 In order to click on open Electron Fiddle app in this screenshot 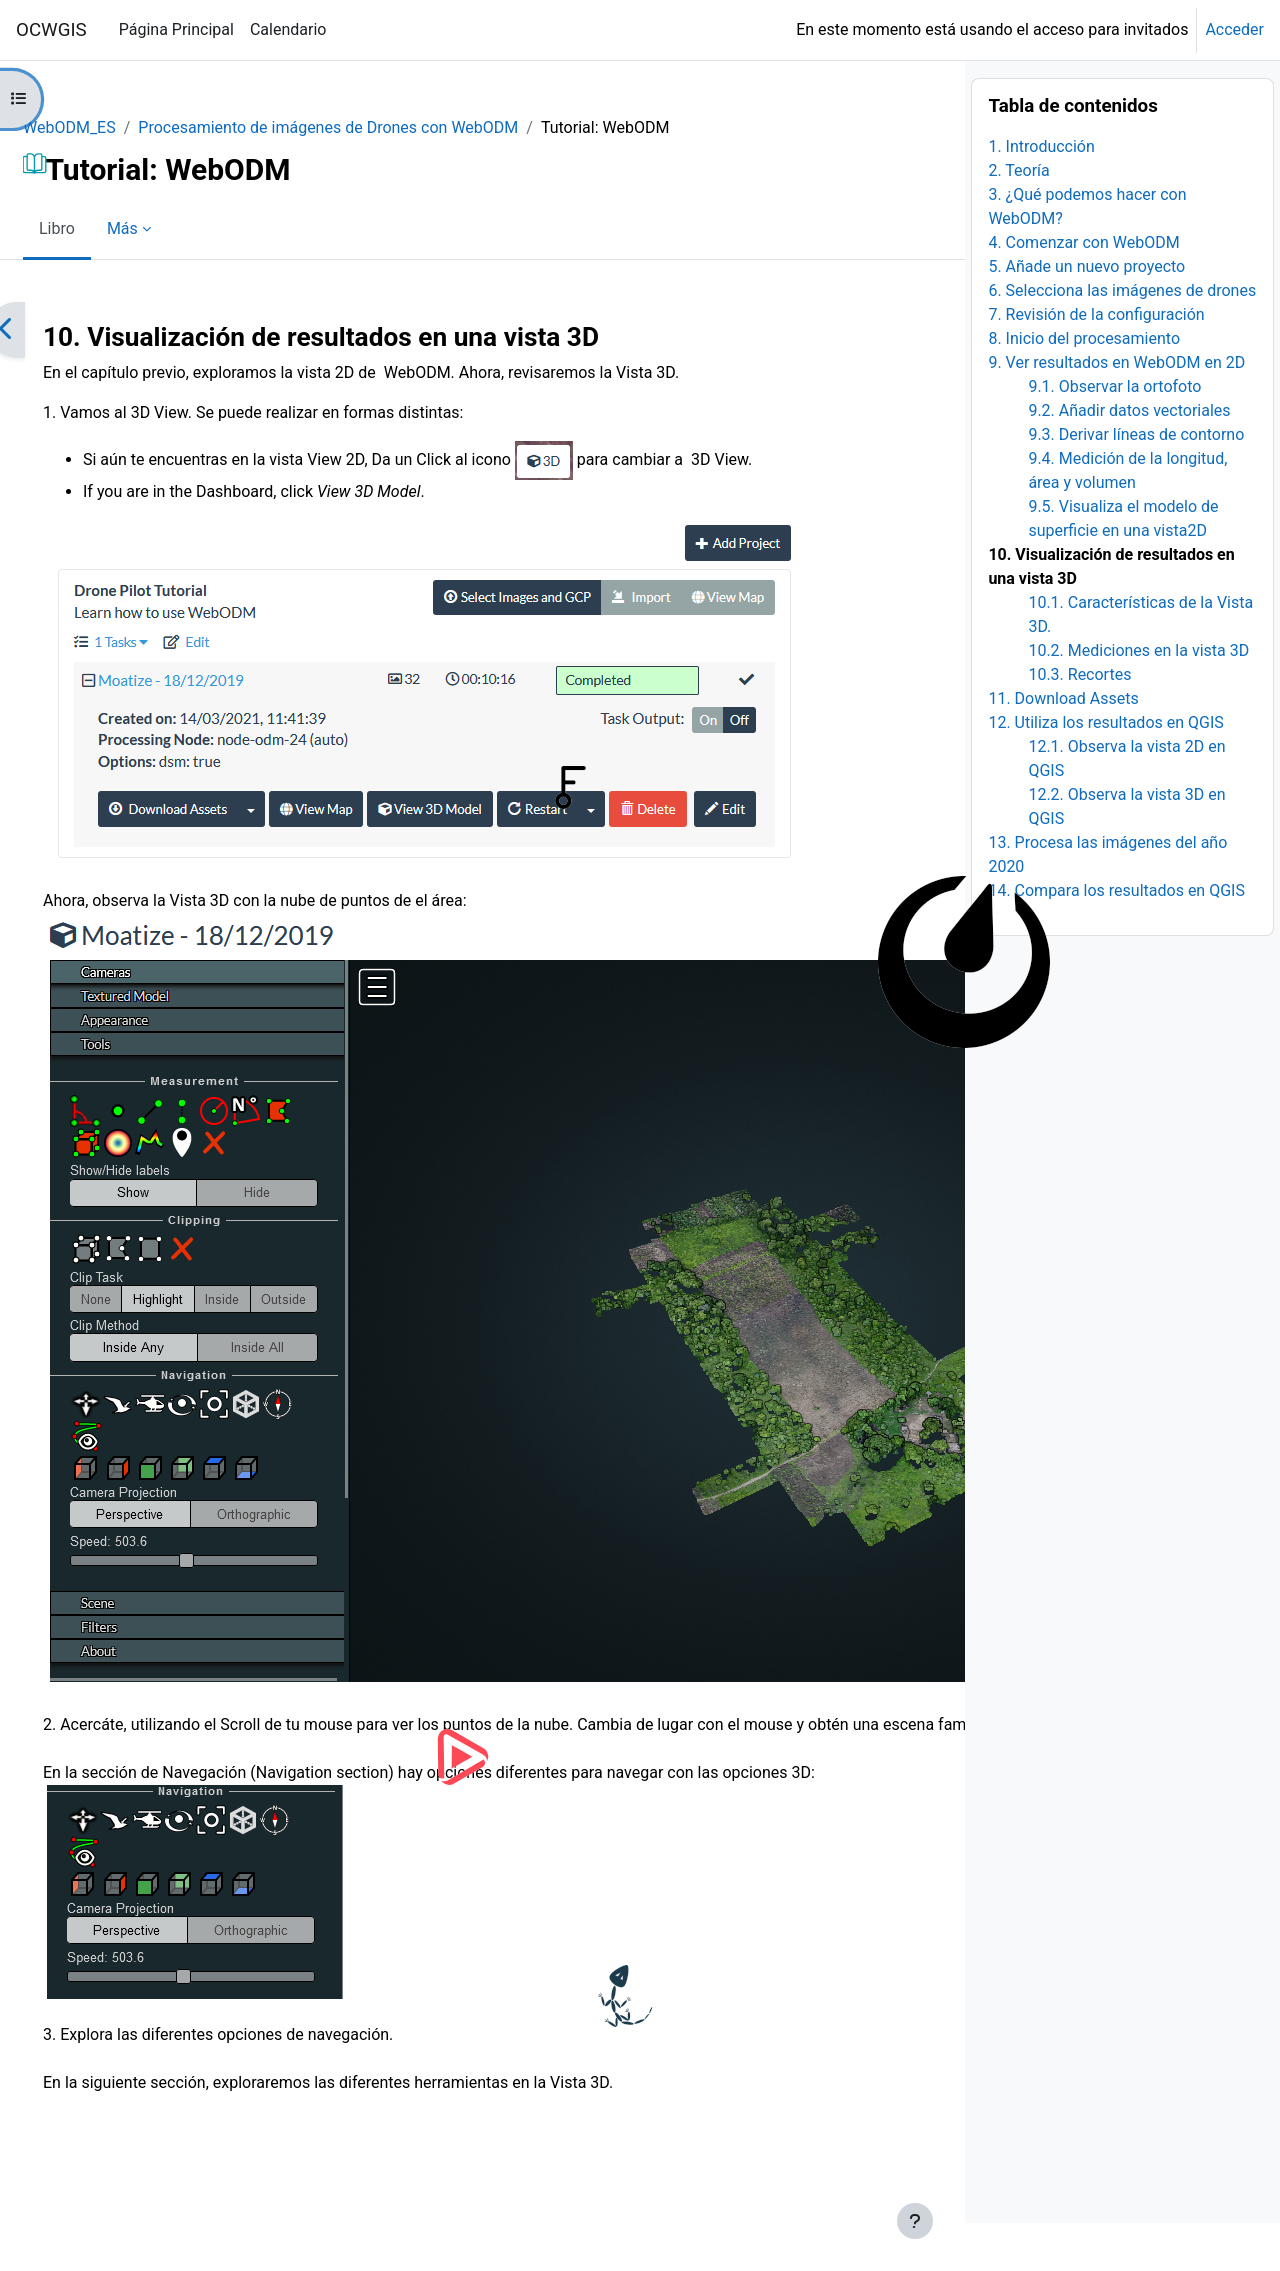, I will do `click(570, 787)`.